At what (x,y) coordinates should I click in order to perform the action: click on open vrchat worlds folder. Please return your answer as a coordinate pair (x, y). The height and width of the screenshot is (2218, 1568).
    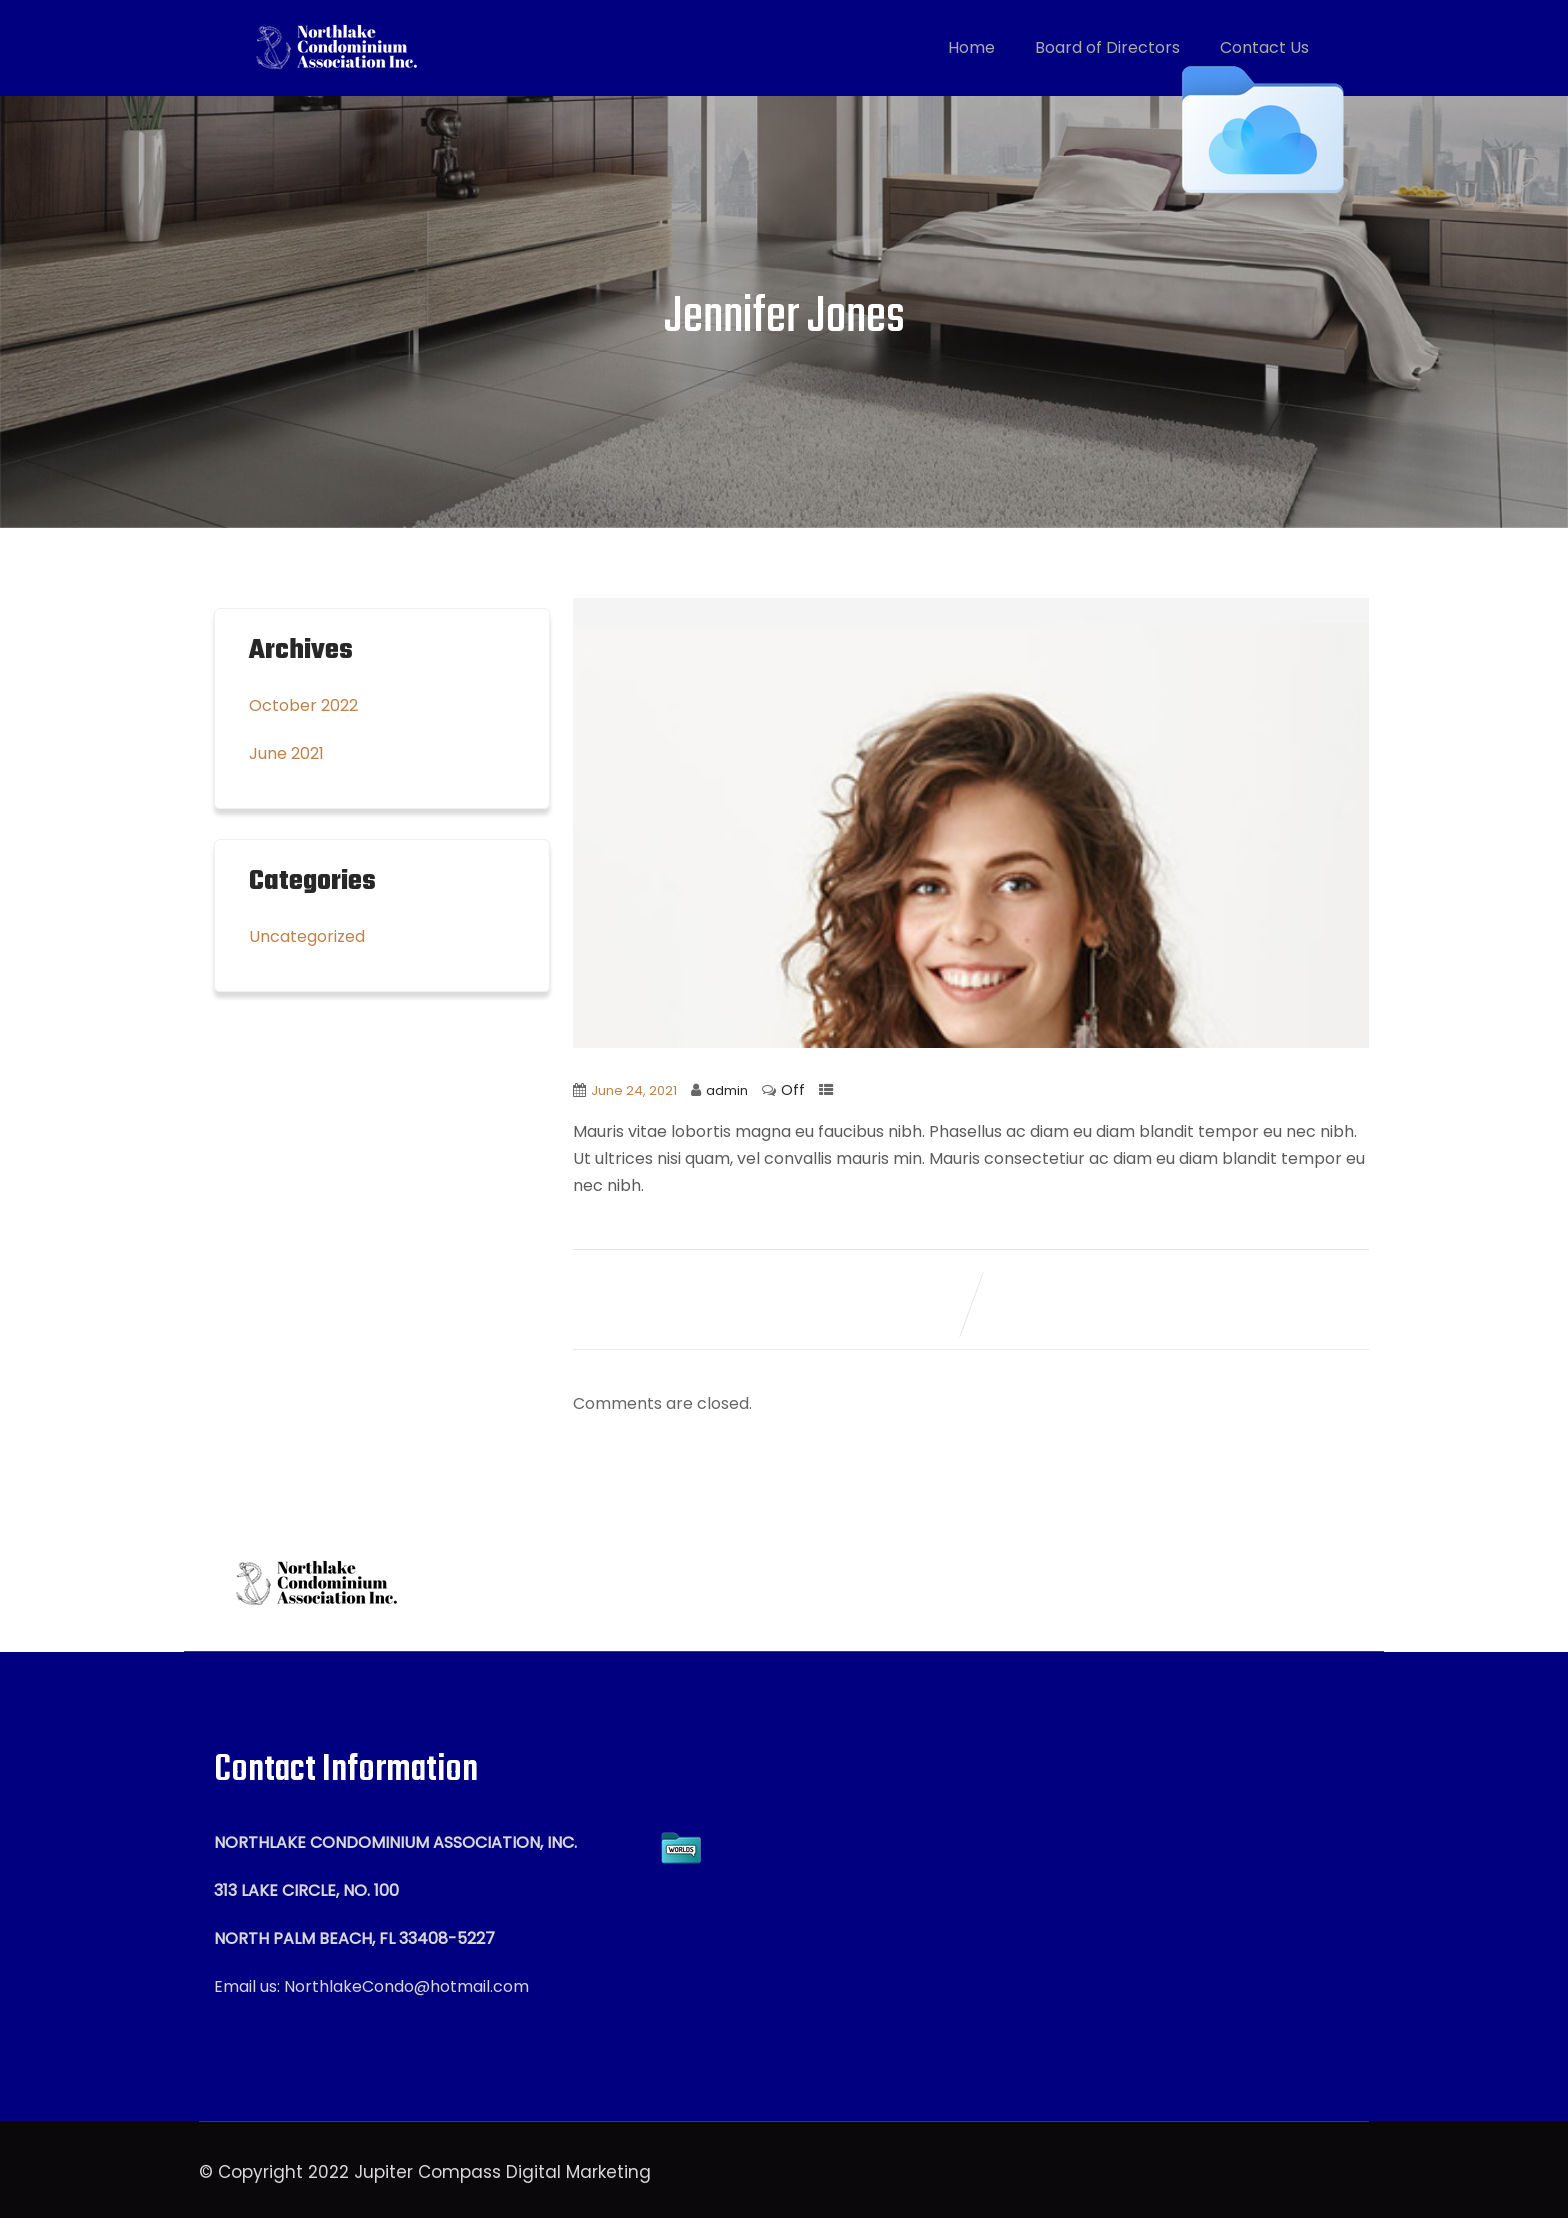
    Looking at the image, I should click on (681, 1849).